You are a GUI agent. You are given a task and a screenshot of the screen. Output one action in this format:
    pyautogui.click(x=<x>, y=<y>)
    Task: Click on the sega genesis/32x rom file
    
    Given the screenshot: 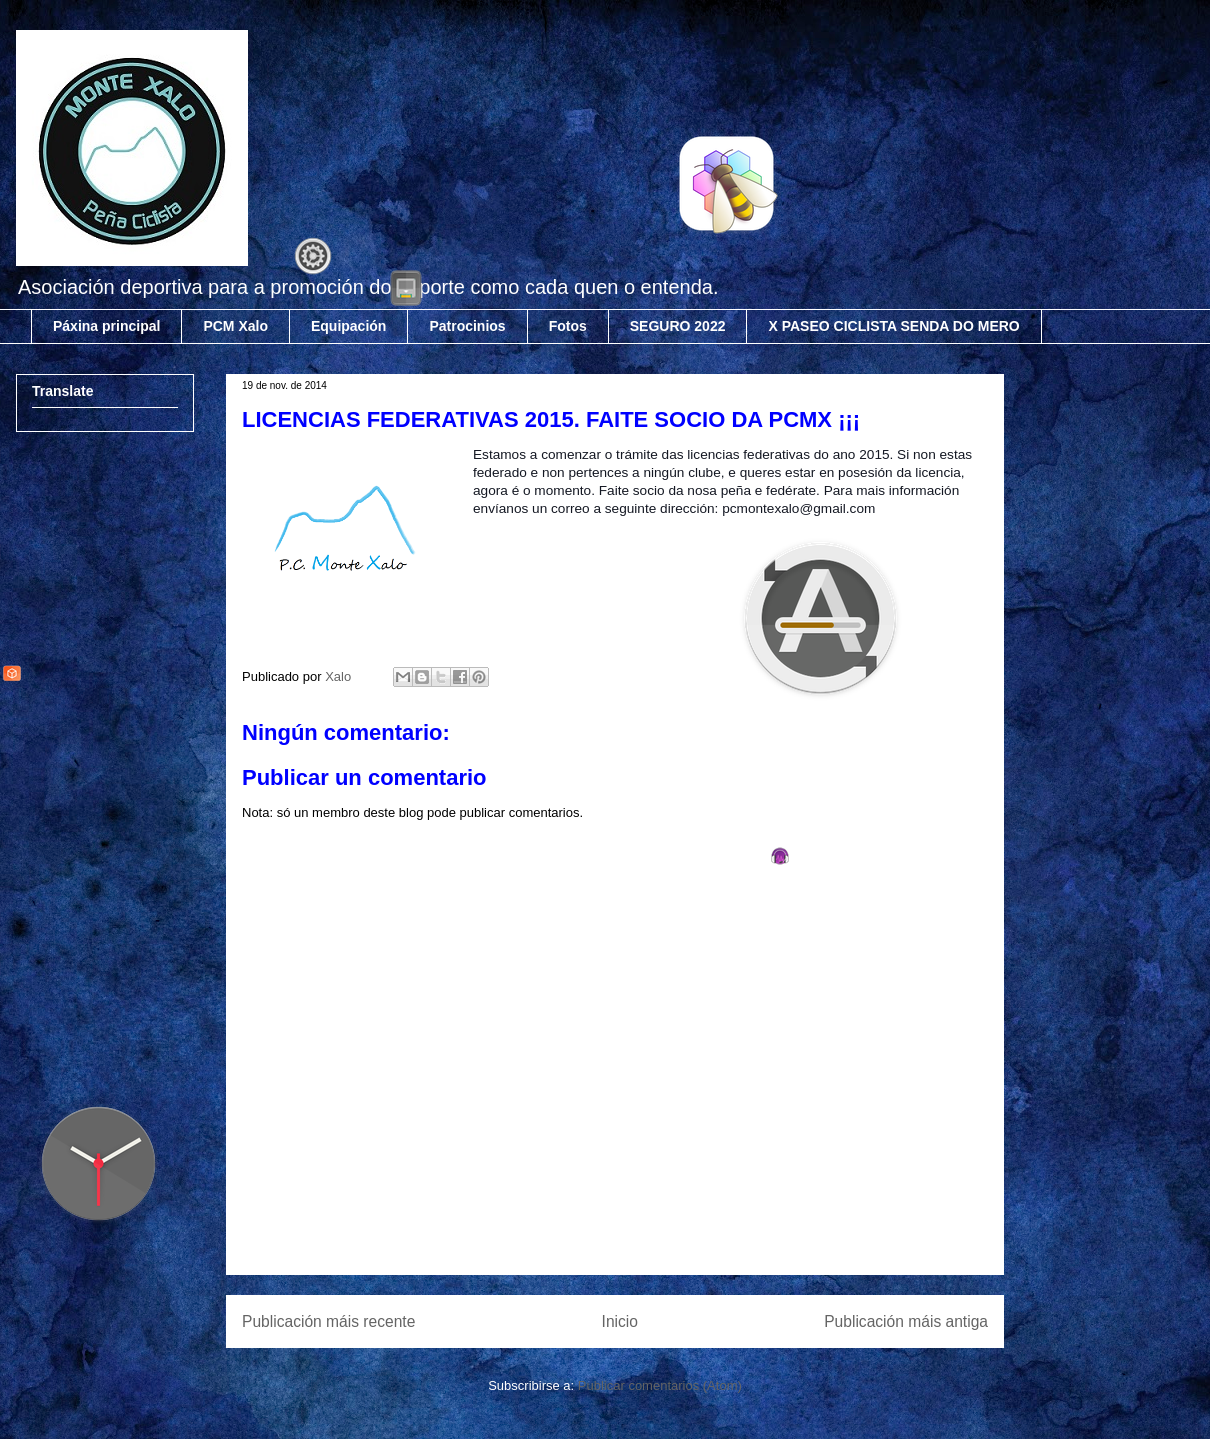 What is the action you would take?
    pyautogui.click(x=406, y=288)
    